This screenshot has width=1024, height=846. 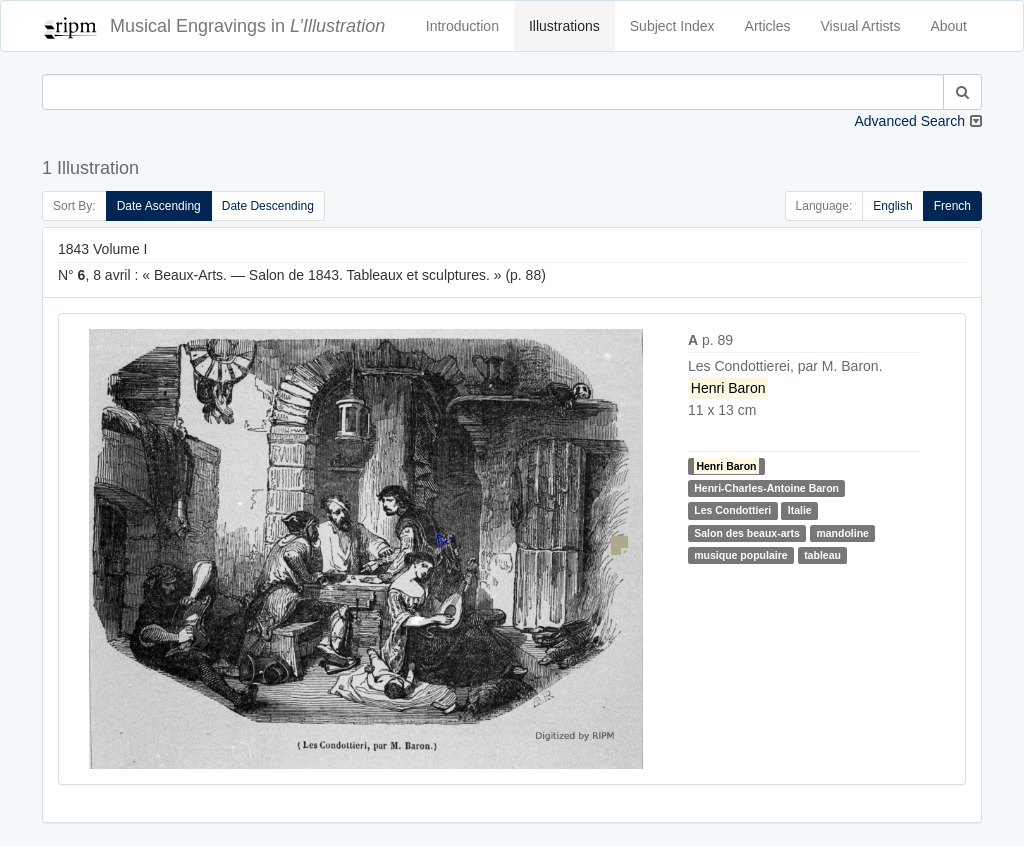 I want to click on view document or file, so click(x=619, y=545).